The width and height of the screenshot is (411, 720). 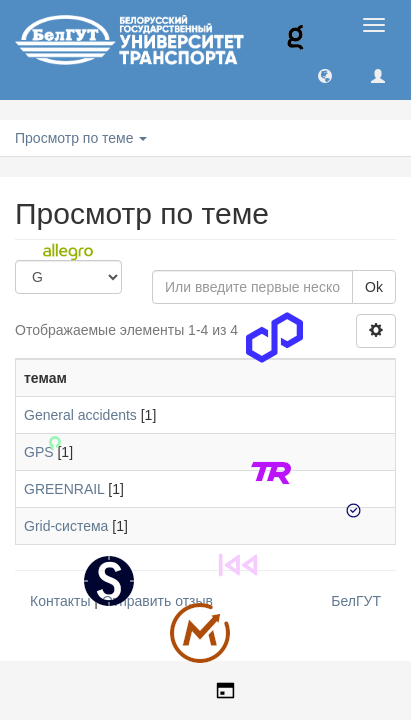 What do you see at coordinates (55, 444) in the screenshot?
I see `player.me logo` at bounding box center [55, 444].